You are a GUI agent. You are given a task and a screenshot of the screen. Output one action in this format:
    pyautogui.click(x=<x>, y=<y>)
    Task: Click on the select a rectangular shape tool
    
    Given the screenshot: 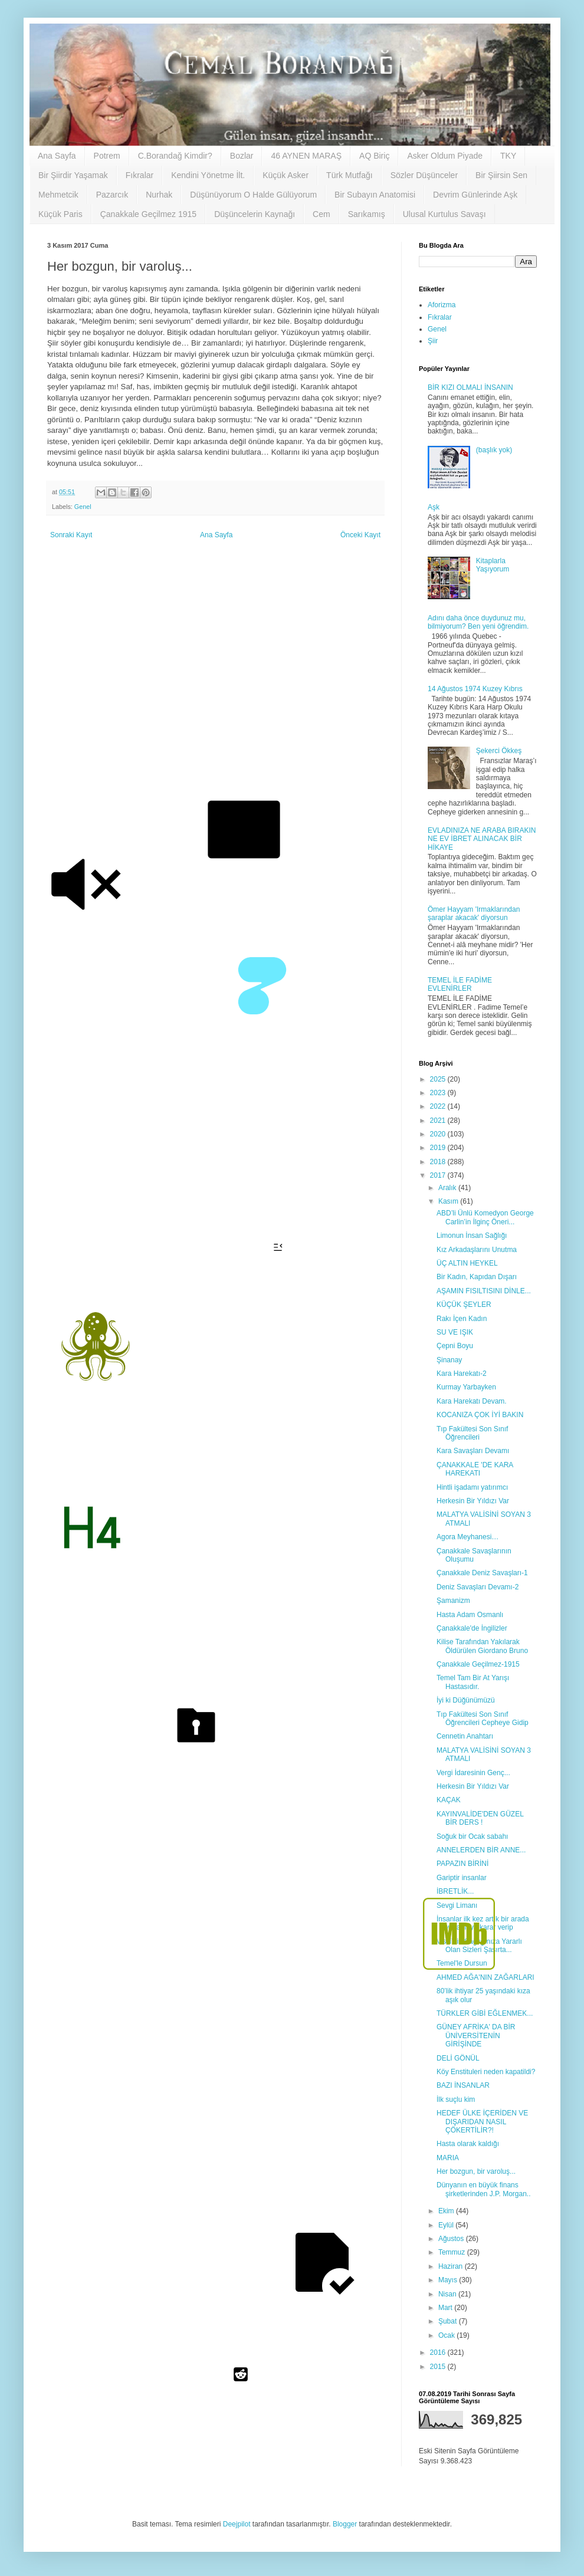 What is the action you would take?
    pyautogui.click(x=244, y=829)
    